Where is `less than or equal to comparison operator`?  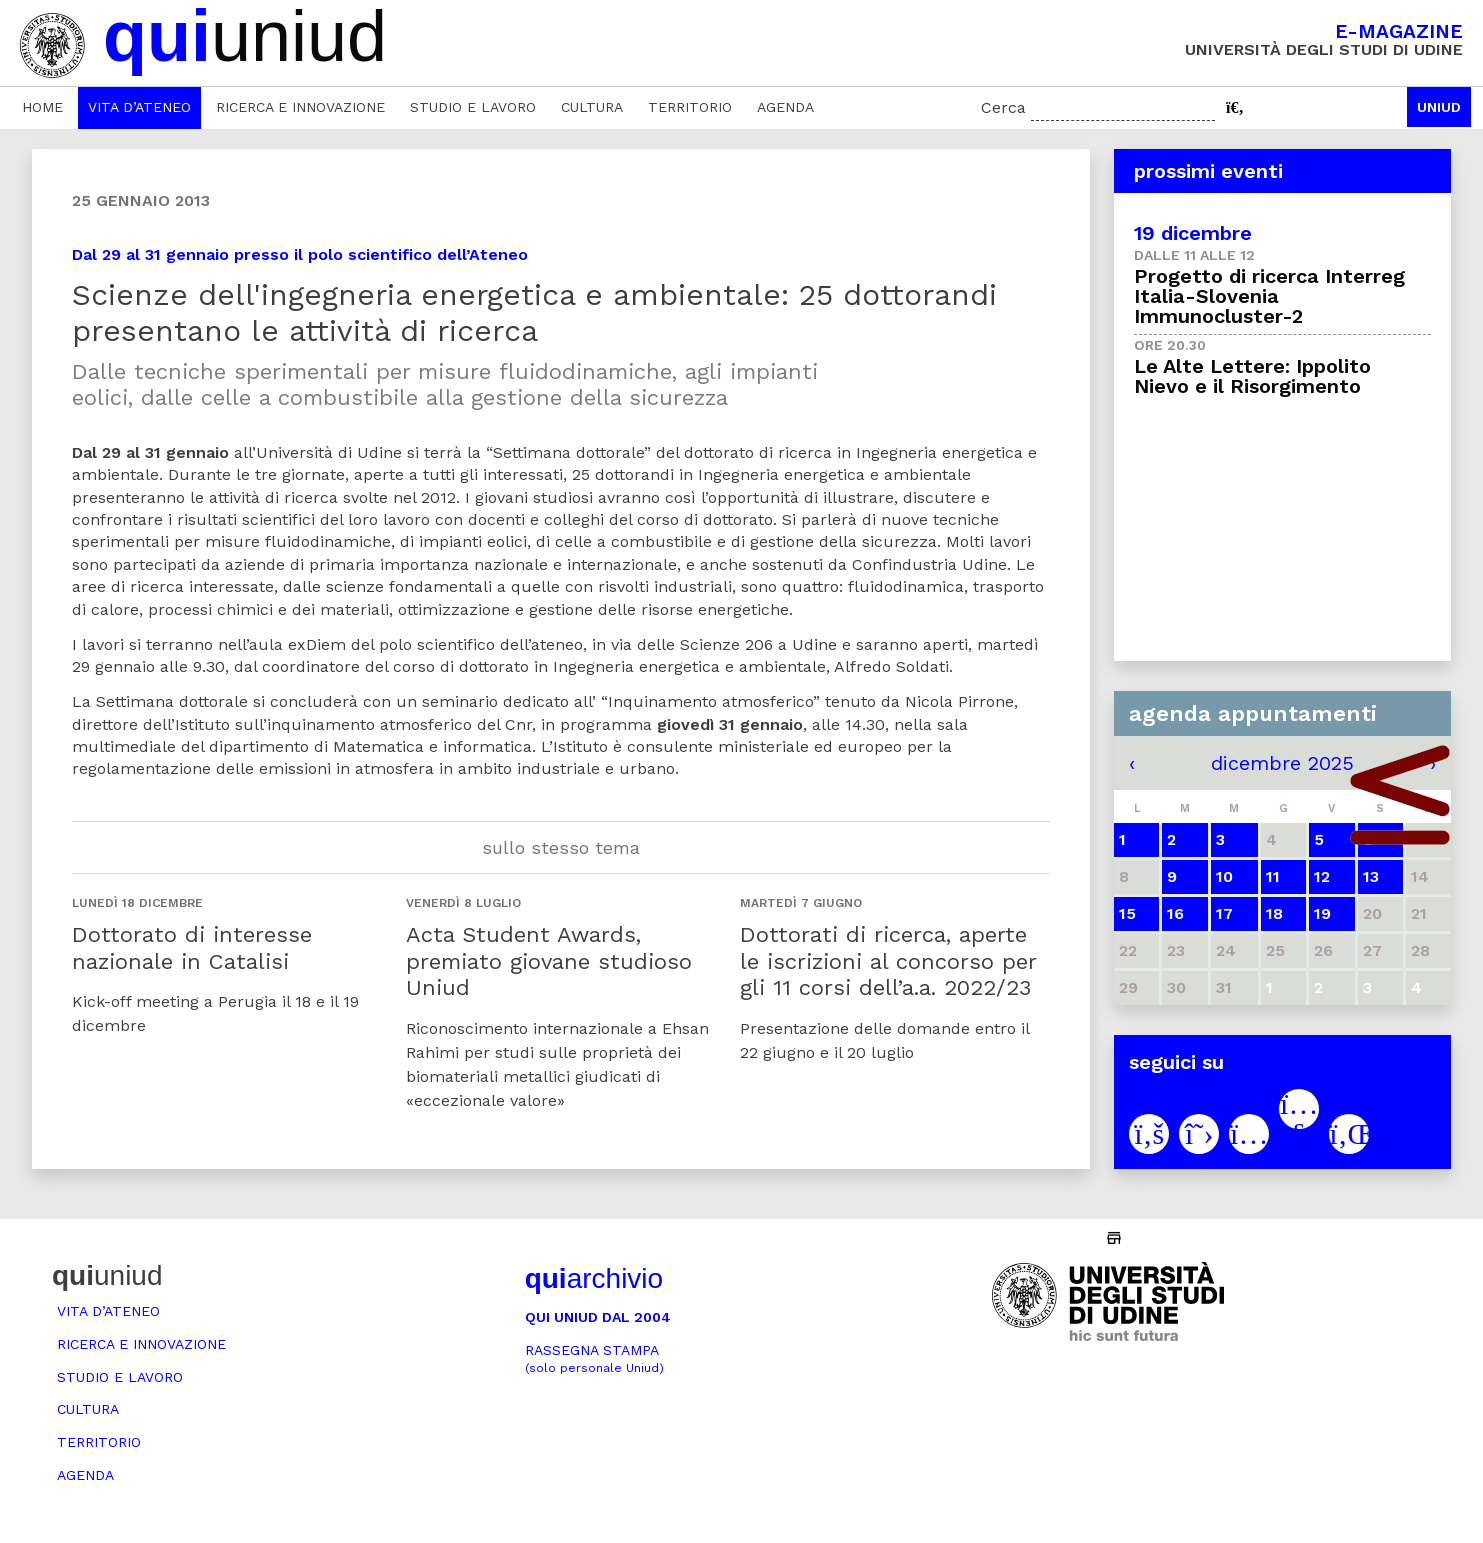
less than or equal to comparison operator is located at coordinates (1400, 795).